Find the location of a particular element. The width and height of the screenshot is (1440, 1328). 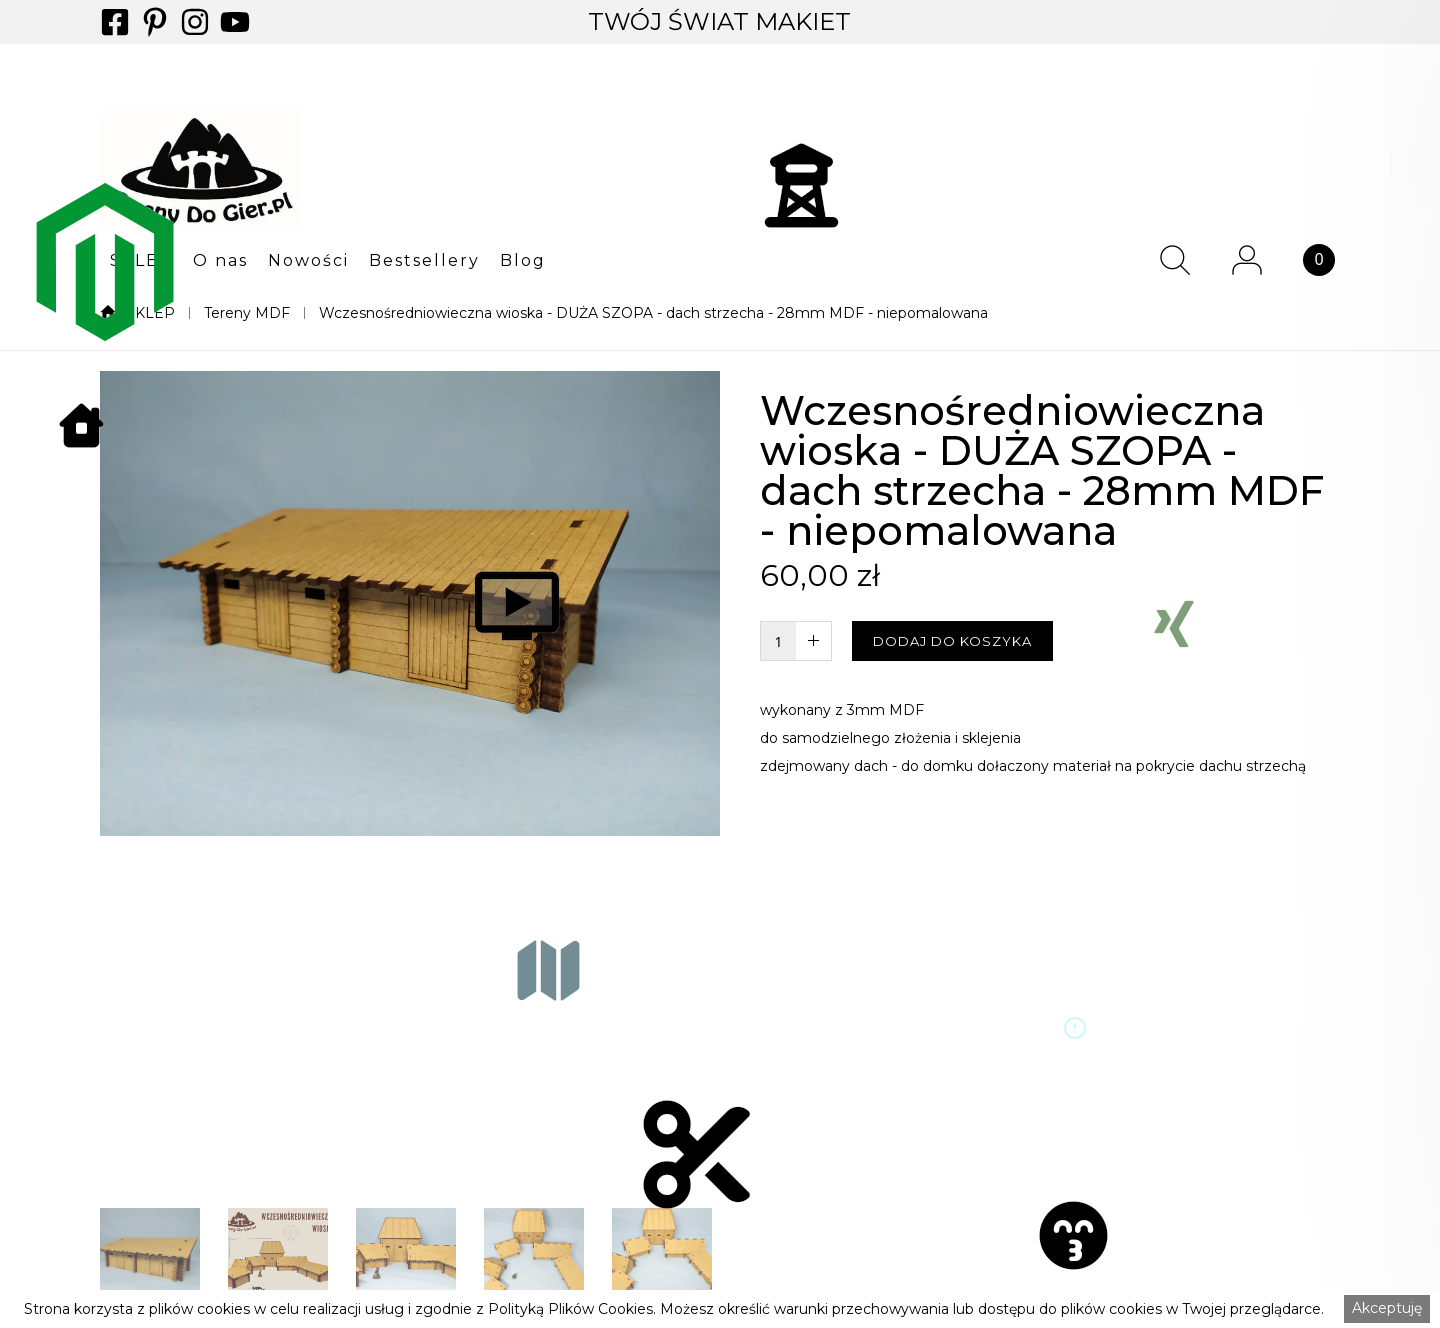

link to xing professional network profile is located at coordinates (1174, 624).